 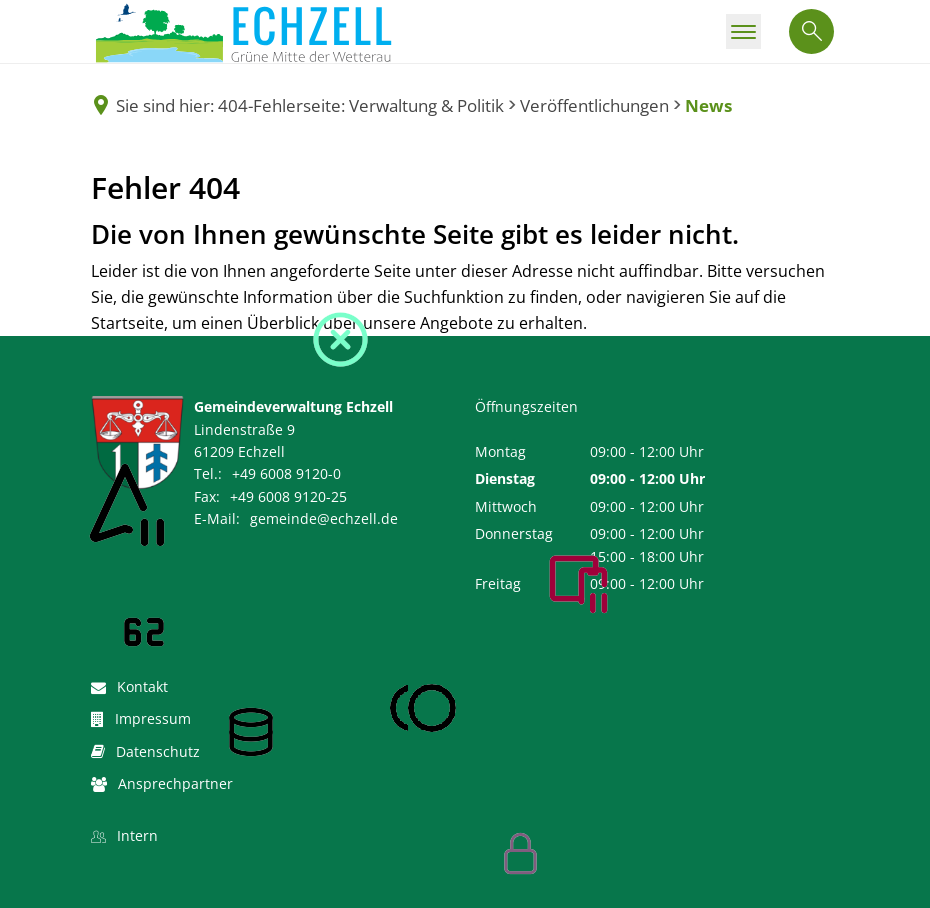 I want to click on indicates item number 62 in a list or sequence, so click(x=144, y=632).